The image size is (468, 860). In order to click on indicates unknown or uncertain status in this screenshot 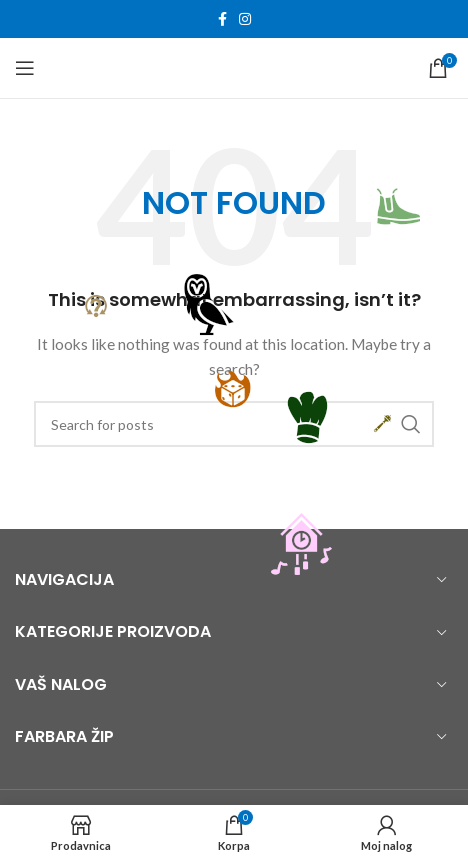, I will do `click(96, 306)`.